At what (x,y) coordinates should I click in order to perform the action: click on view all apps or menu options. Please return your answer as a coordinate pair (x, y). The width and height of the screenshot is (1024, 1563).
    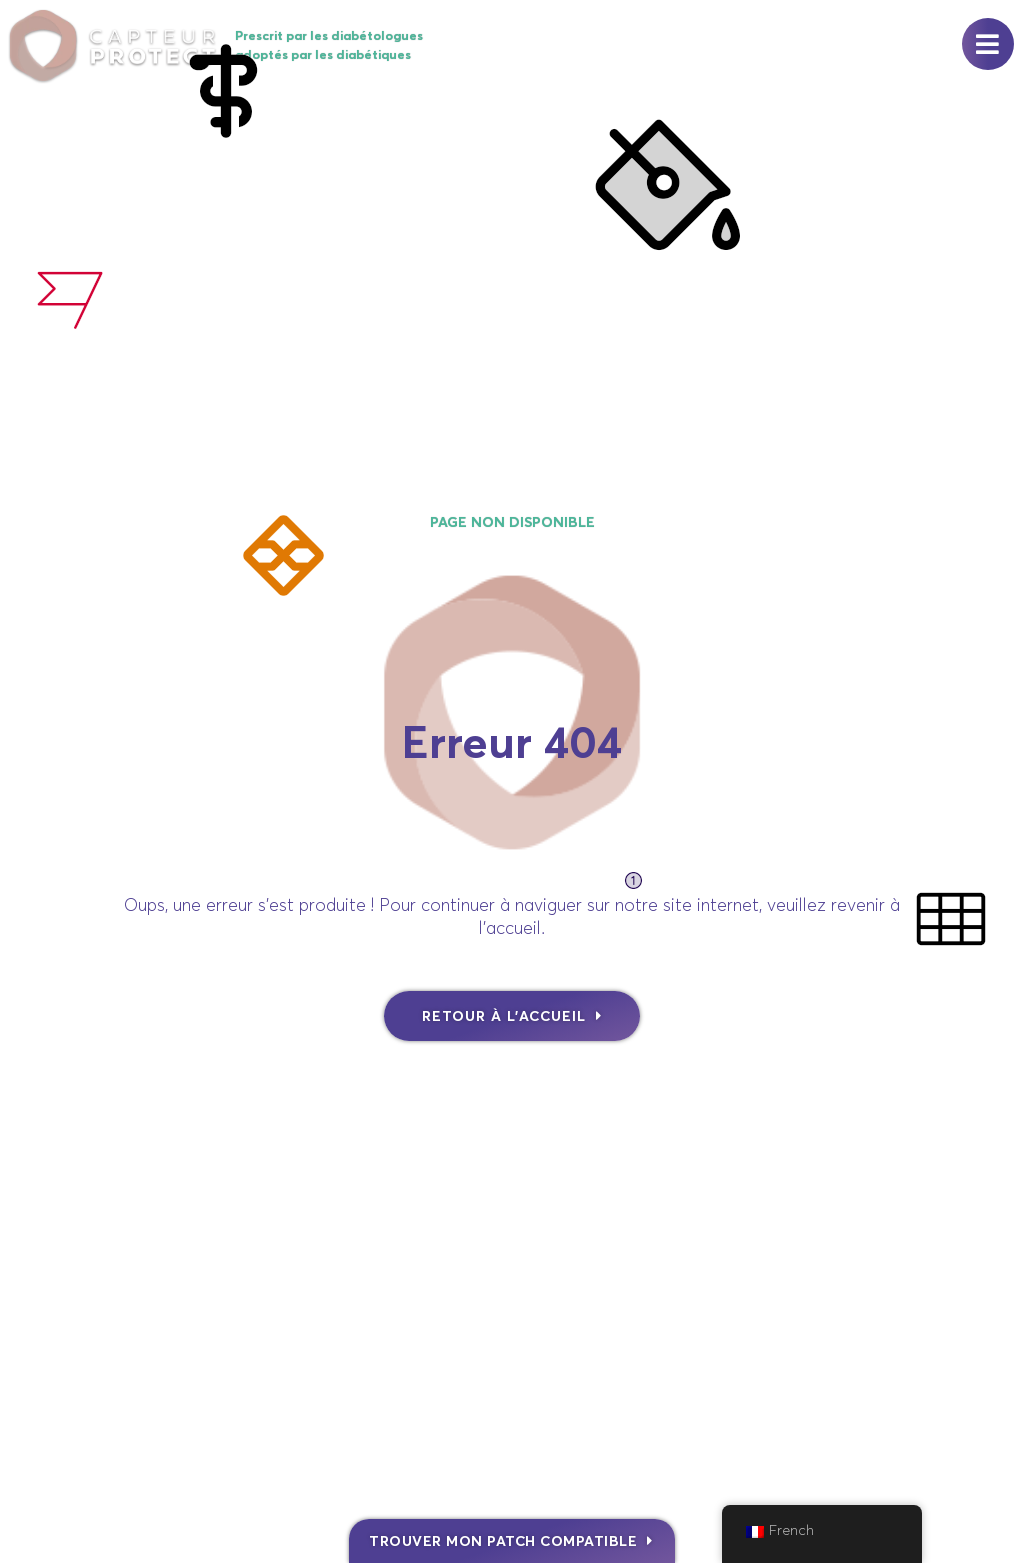
    Looking at the image, I should click on (951, 919).